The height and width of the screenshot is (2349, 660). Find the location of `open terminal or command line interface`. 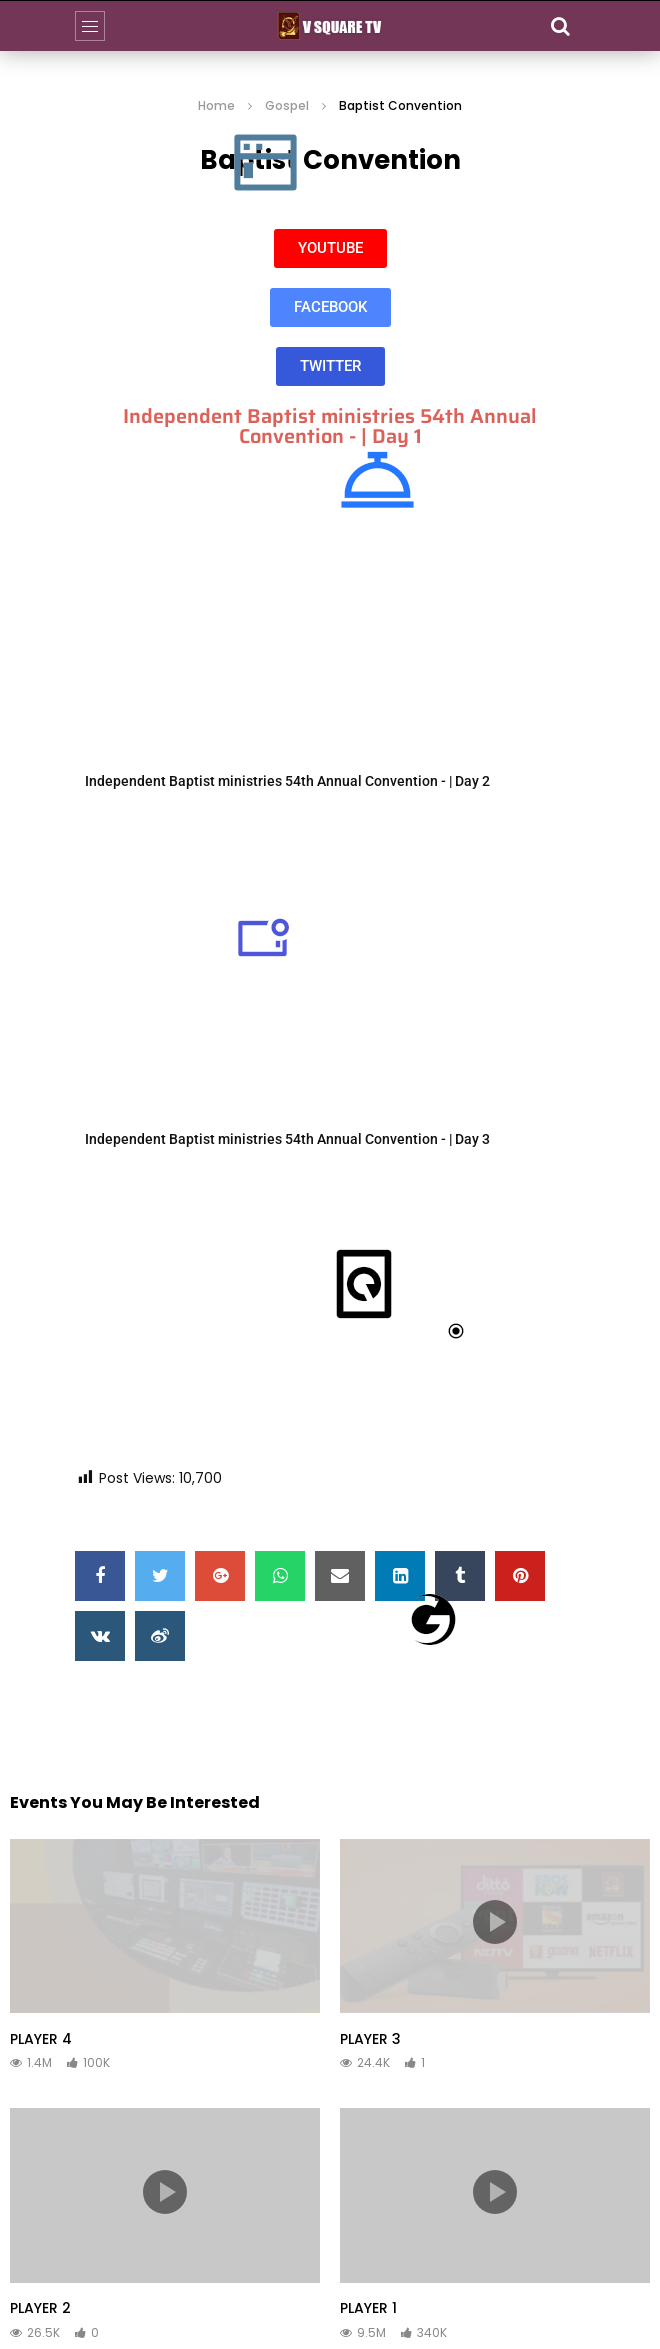

open terminal or command line interface is located at coordinates (265, 162).